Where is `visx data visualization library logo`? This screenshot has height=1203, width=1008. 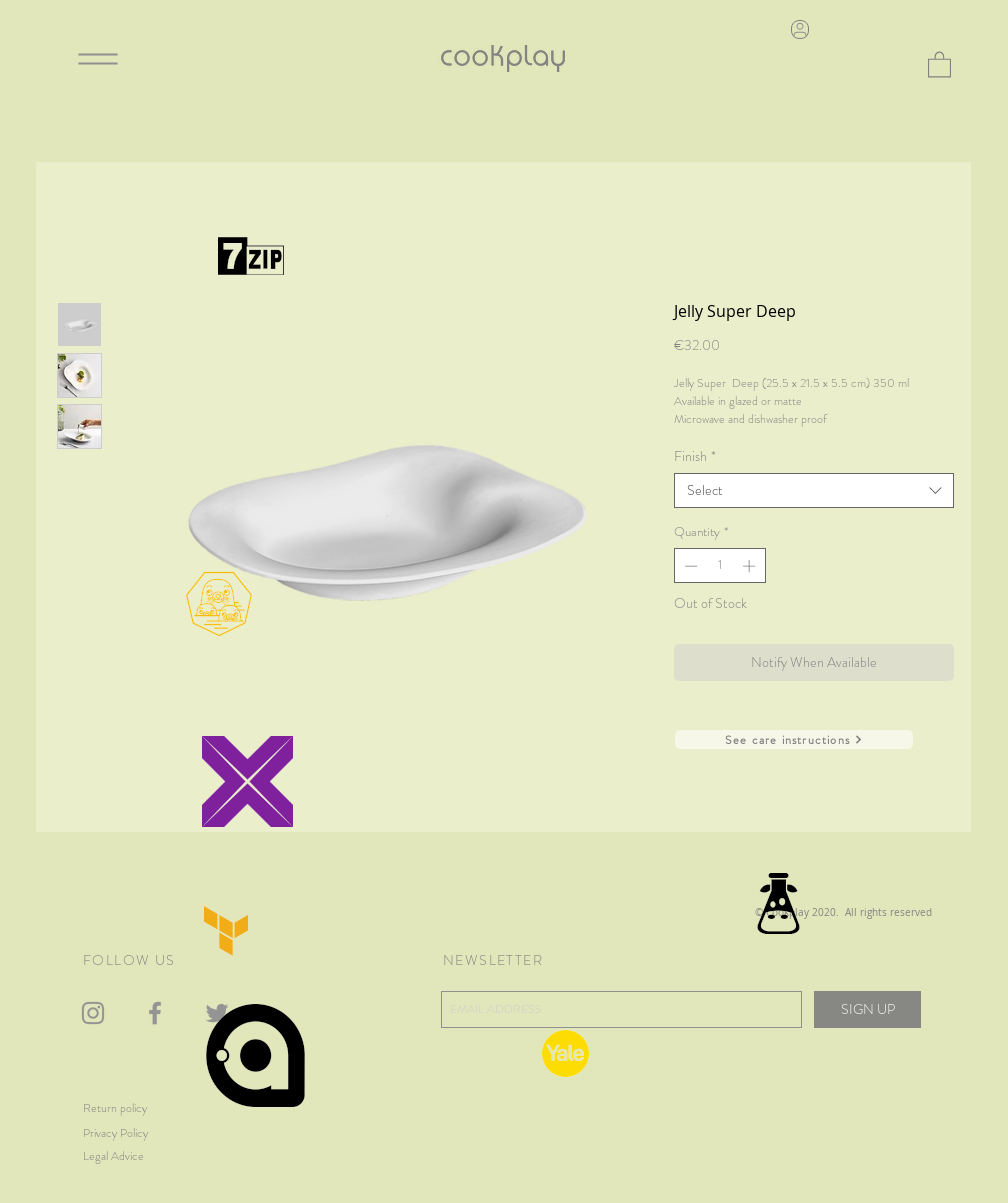
visx data visualization library logo is located at coordinates (247, 781).